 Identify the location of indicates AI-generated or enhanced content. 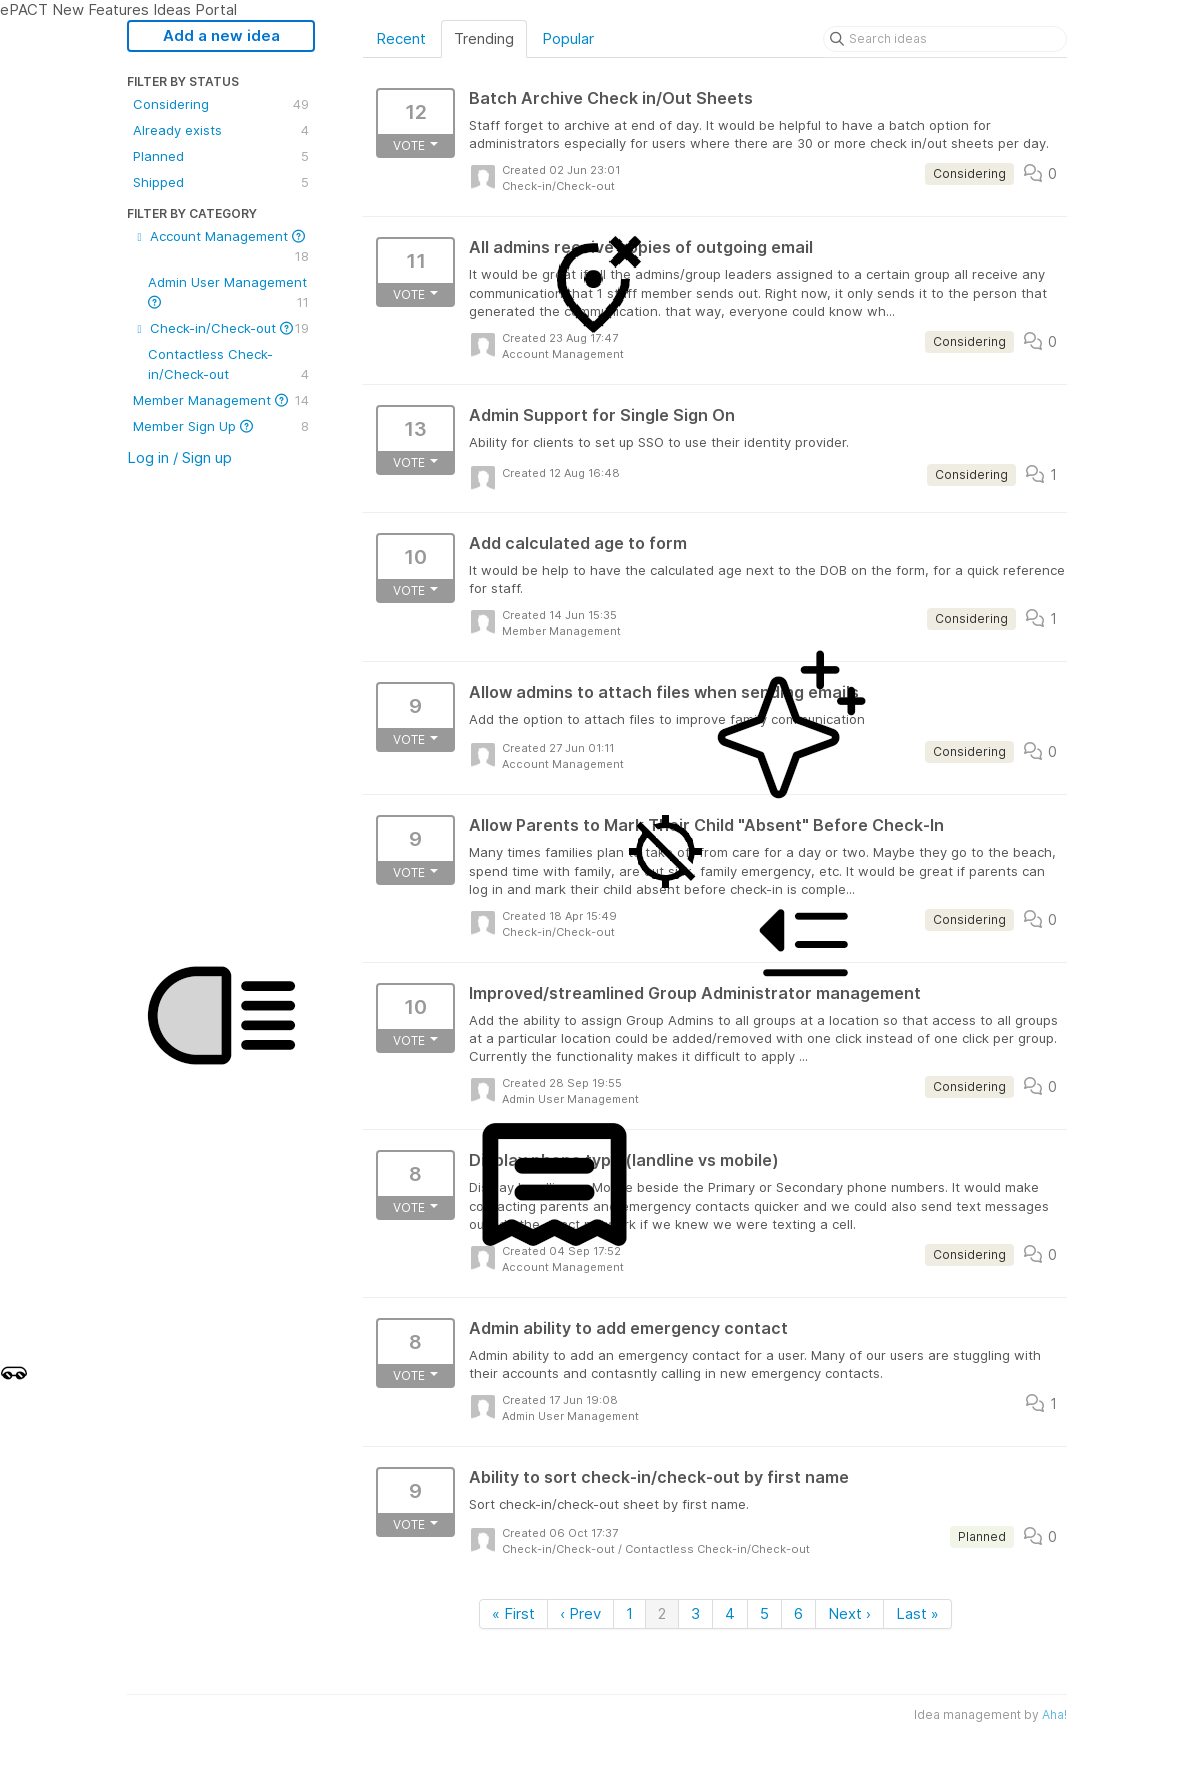
(789, 727).